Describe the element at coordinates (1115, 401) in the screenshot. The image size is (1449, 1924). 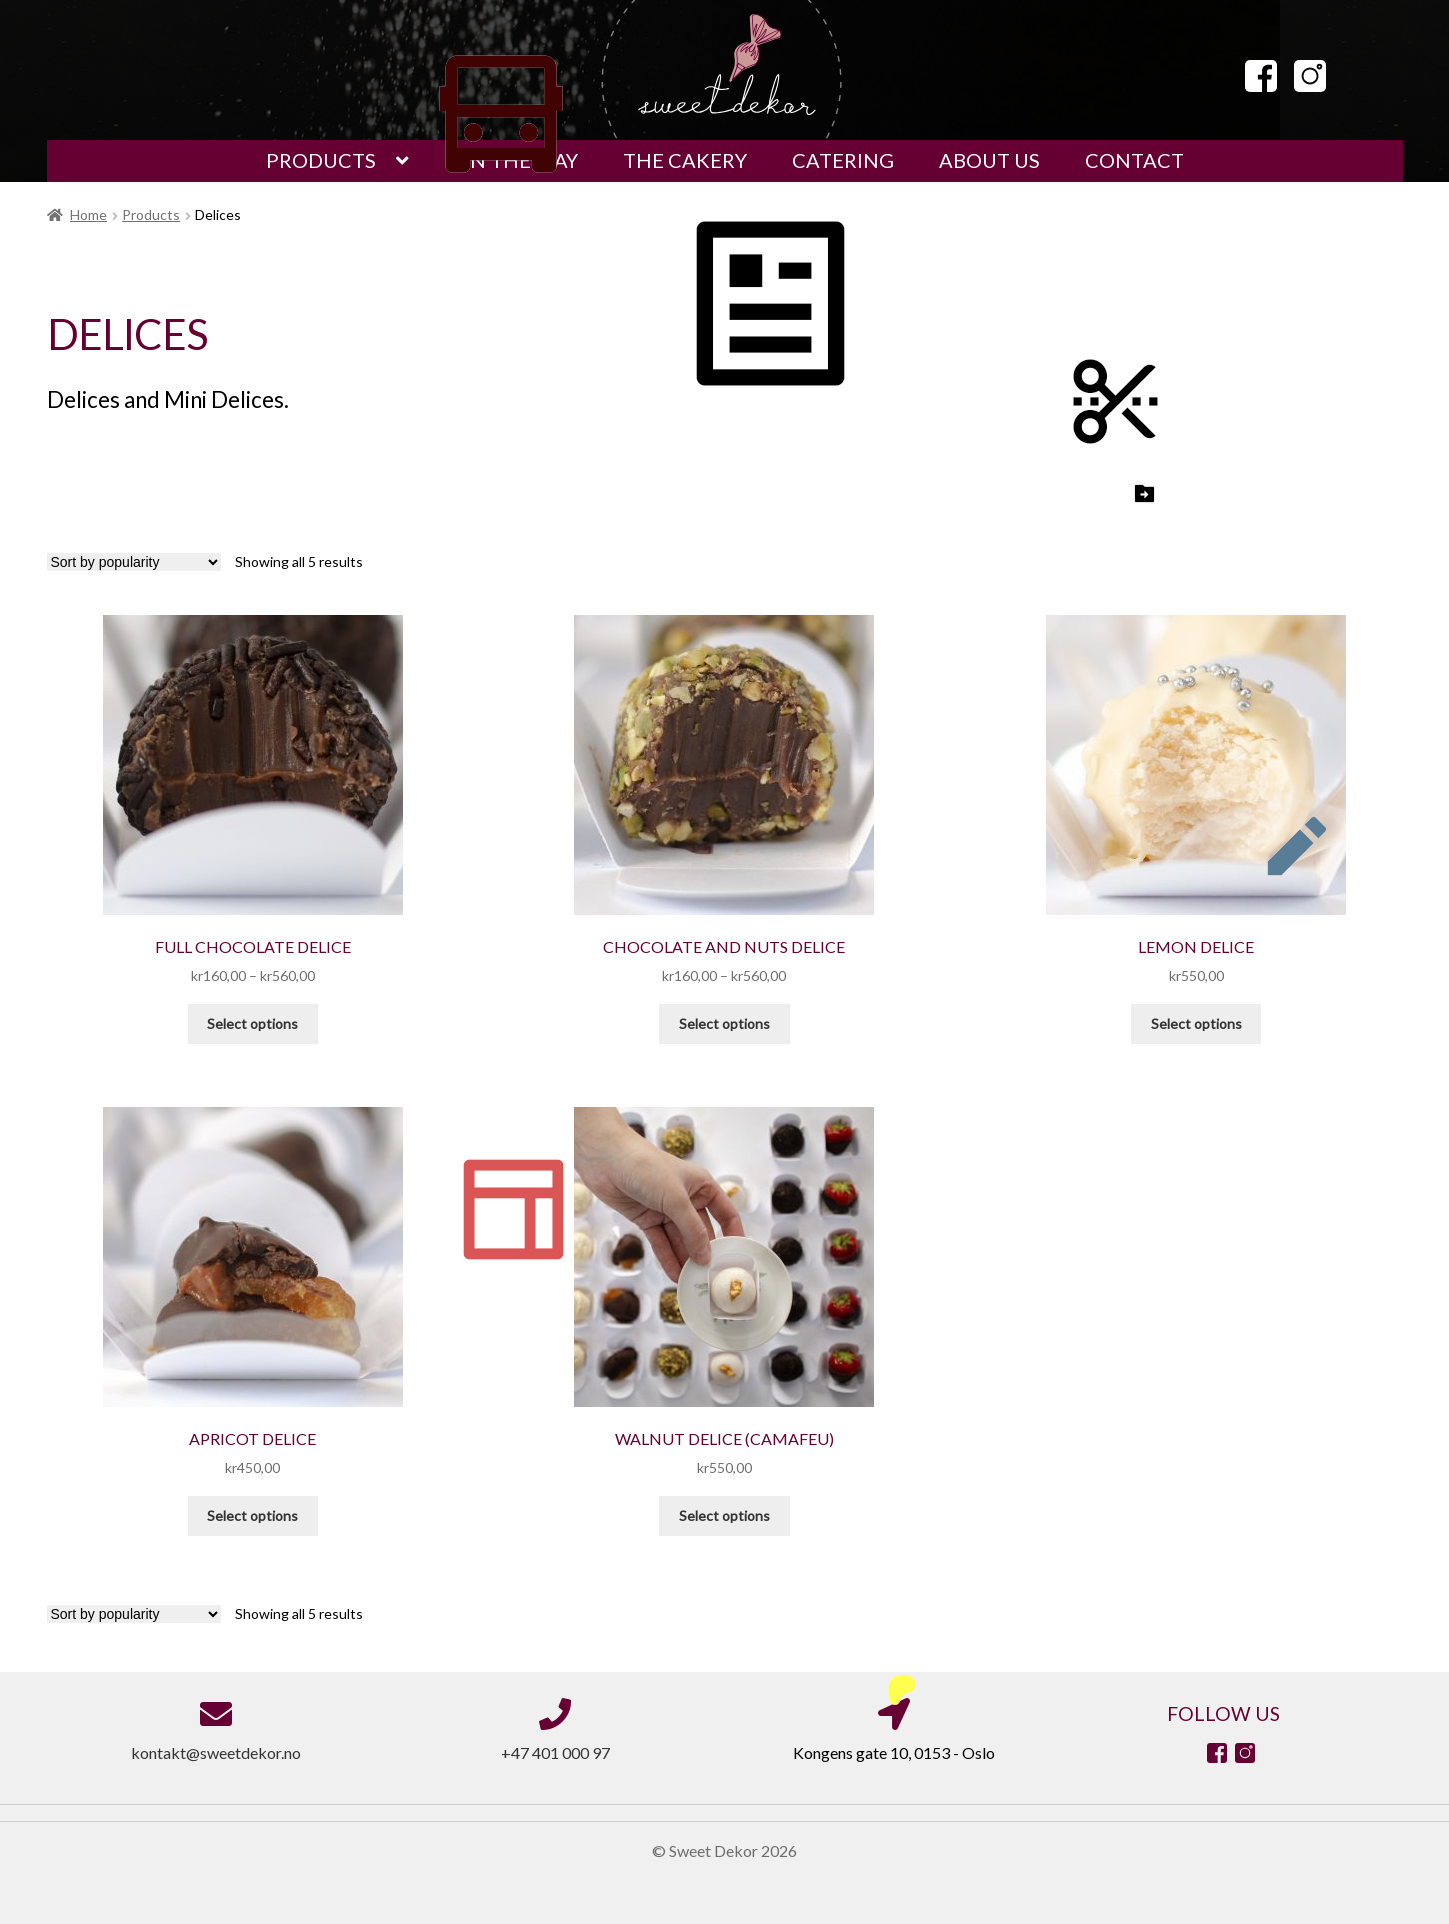
I see `cut selected content to clipboard` at that location.